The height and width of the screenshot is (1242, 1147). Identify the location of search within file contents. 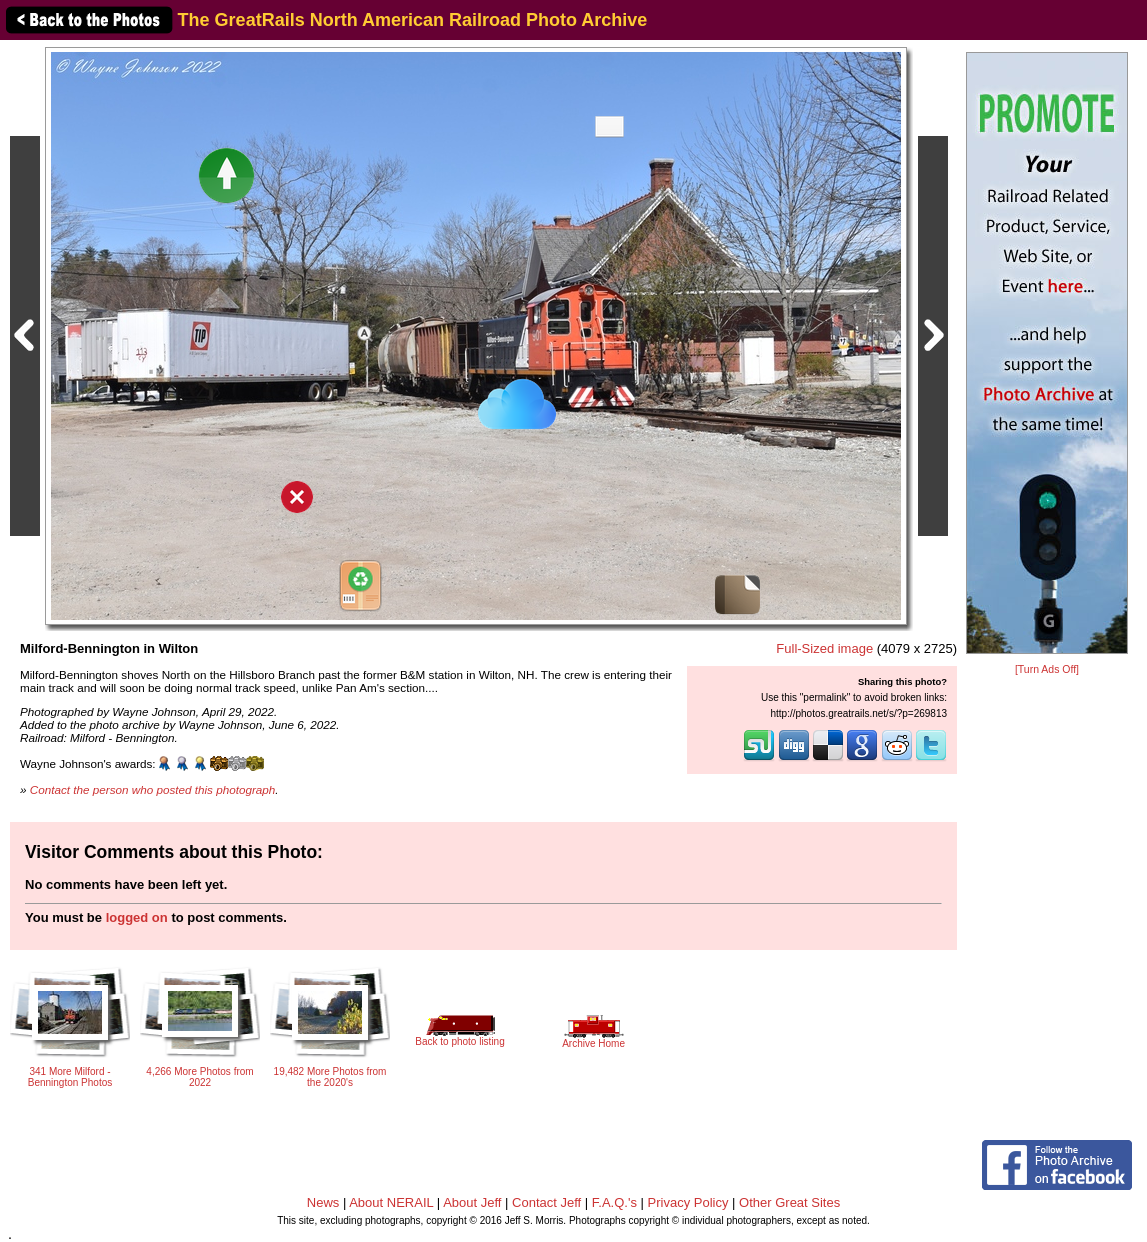
(365, 334).